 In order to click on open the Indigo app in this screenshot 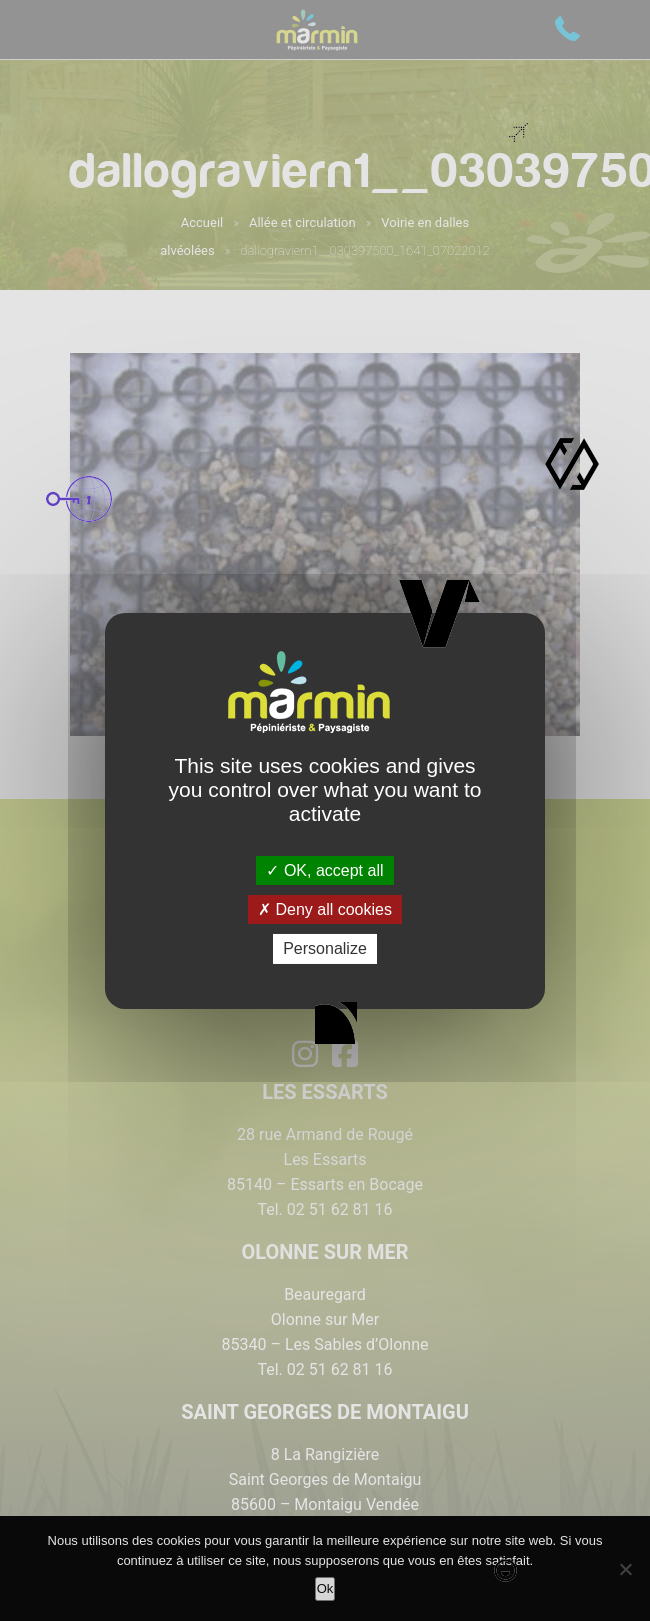, I will do `click(518, 132)`.